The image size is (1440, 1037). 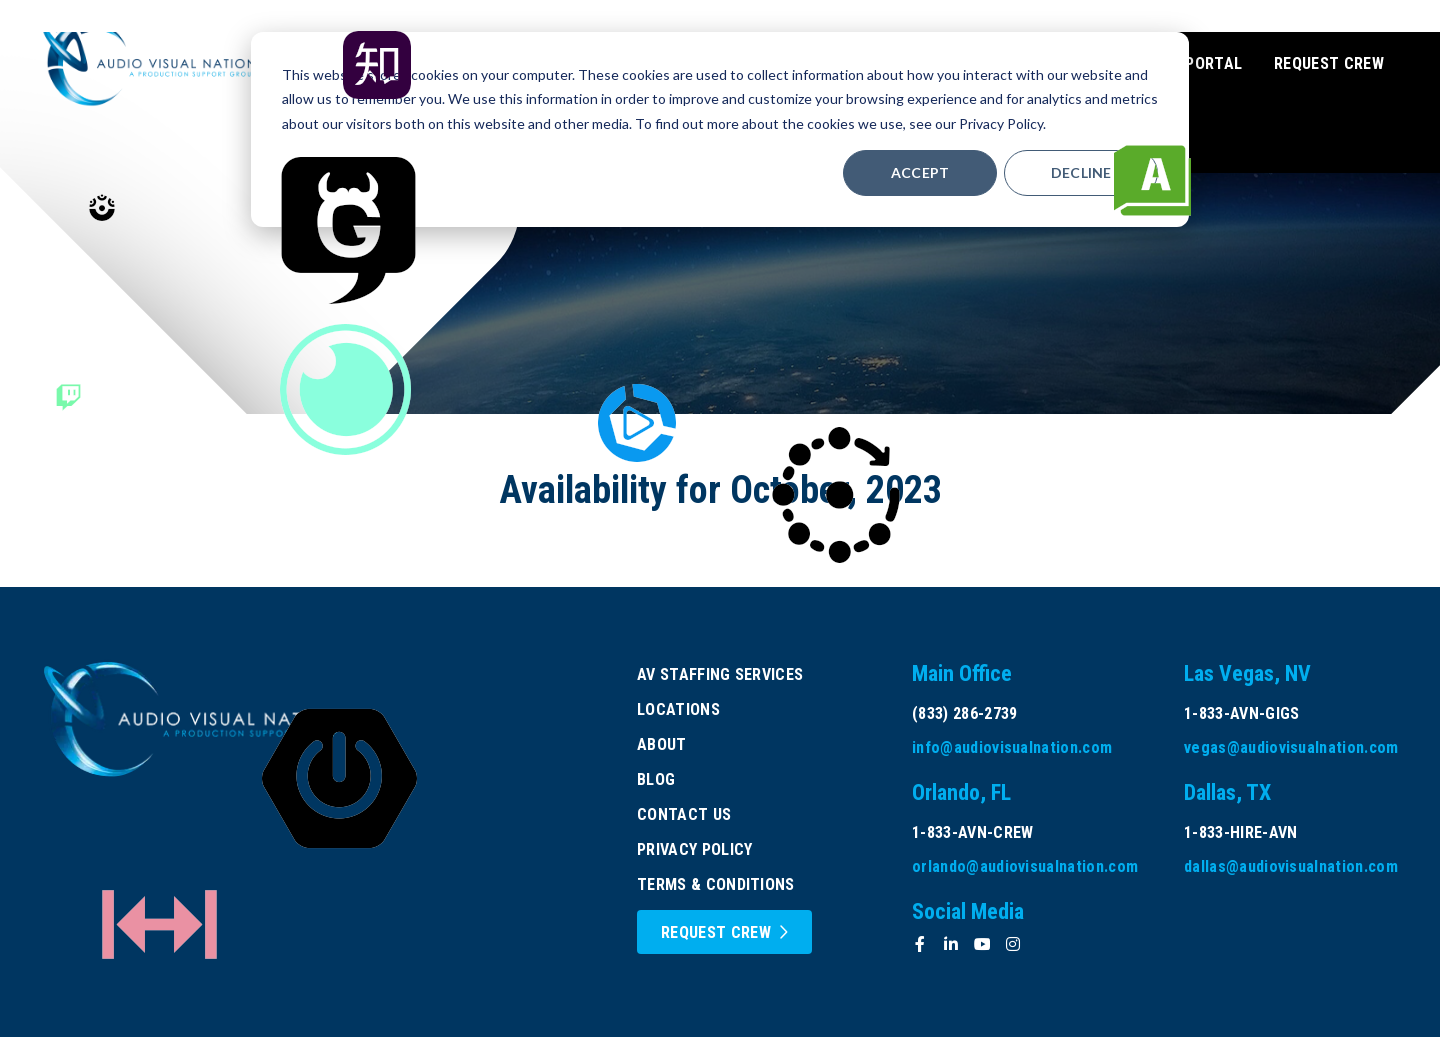 I want to click on open the fing network scanner app, so click(x=836, y=495).